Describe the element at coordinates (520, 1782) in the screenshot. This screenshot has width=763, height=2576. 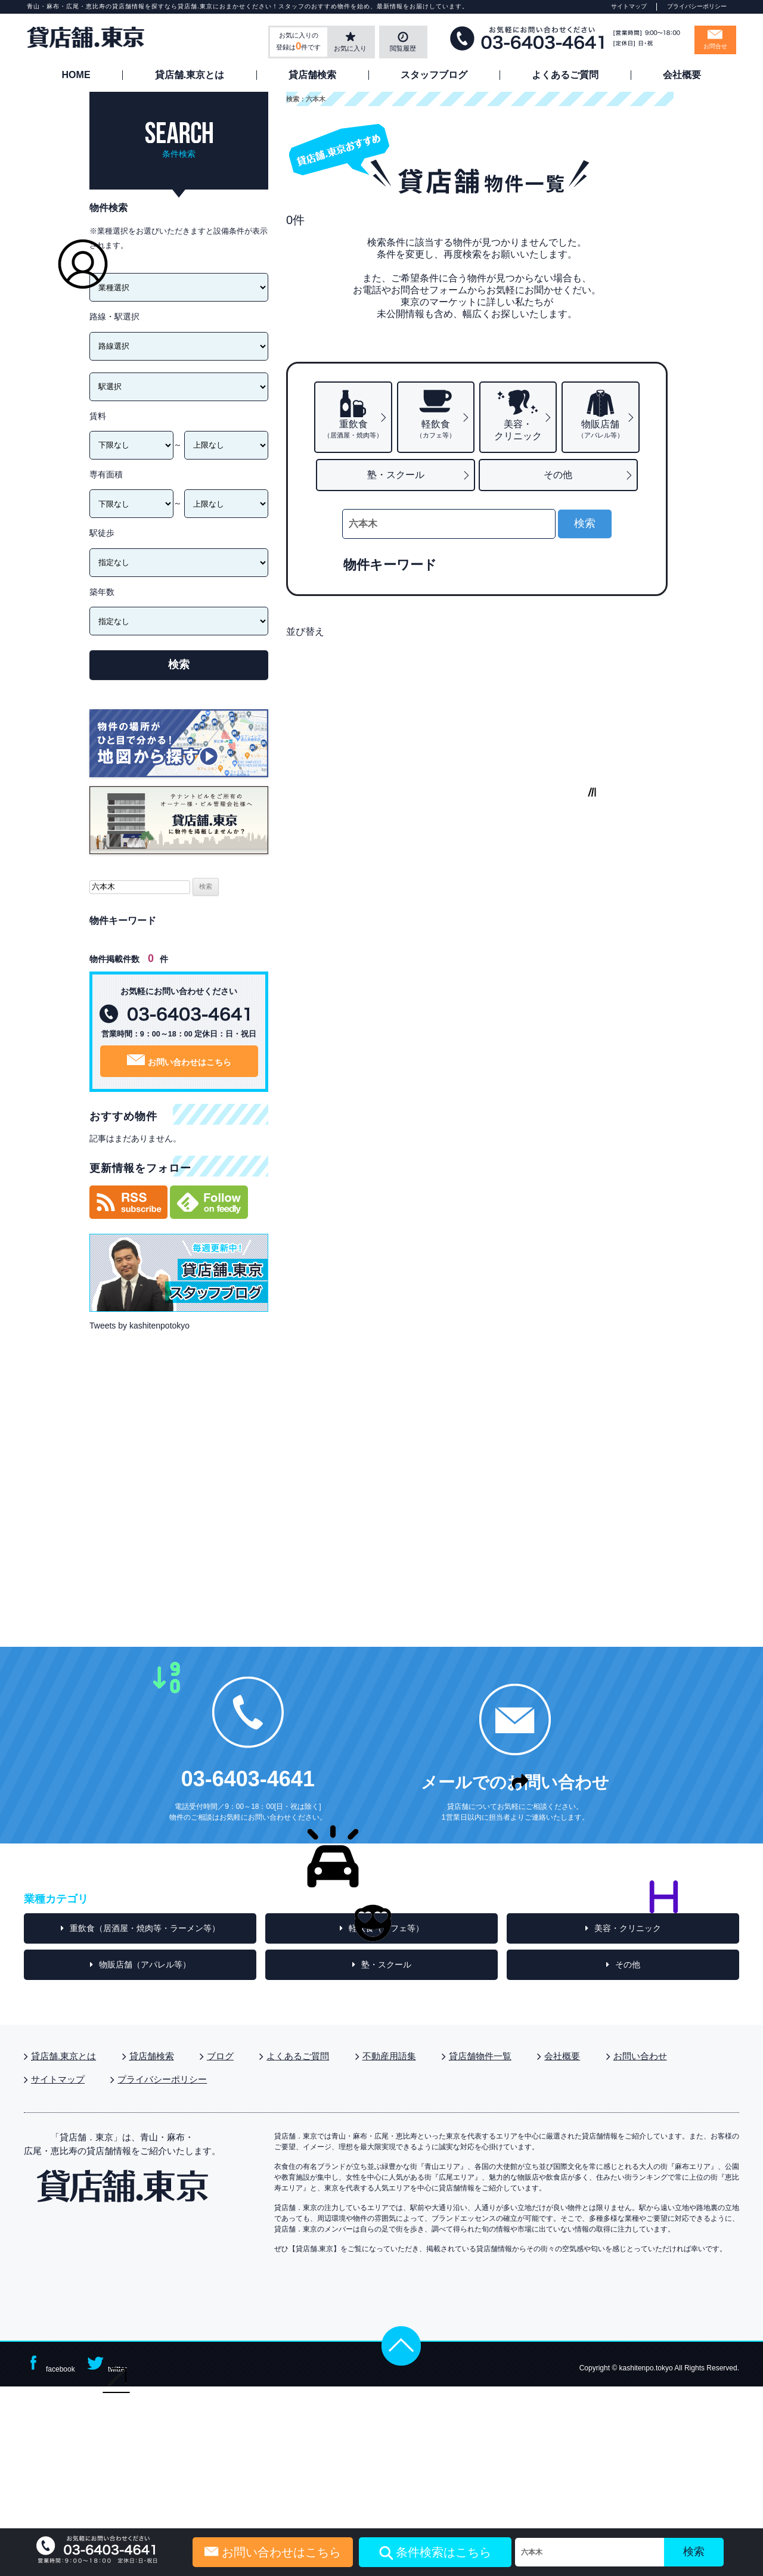
I see `share this content` at that location.